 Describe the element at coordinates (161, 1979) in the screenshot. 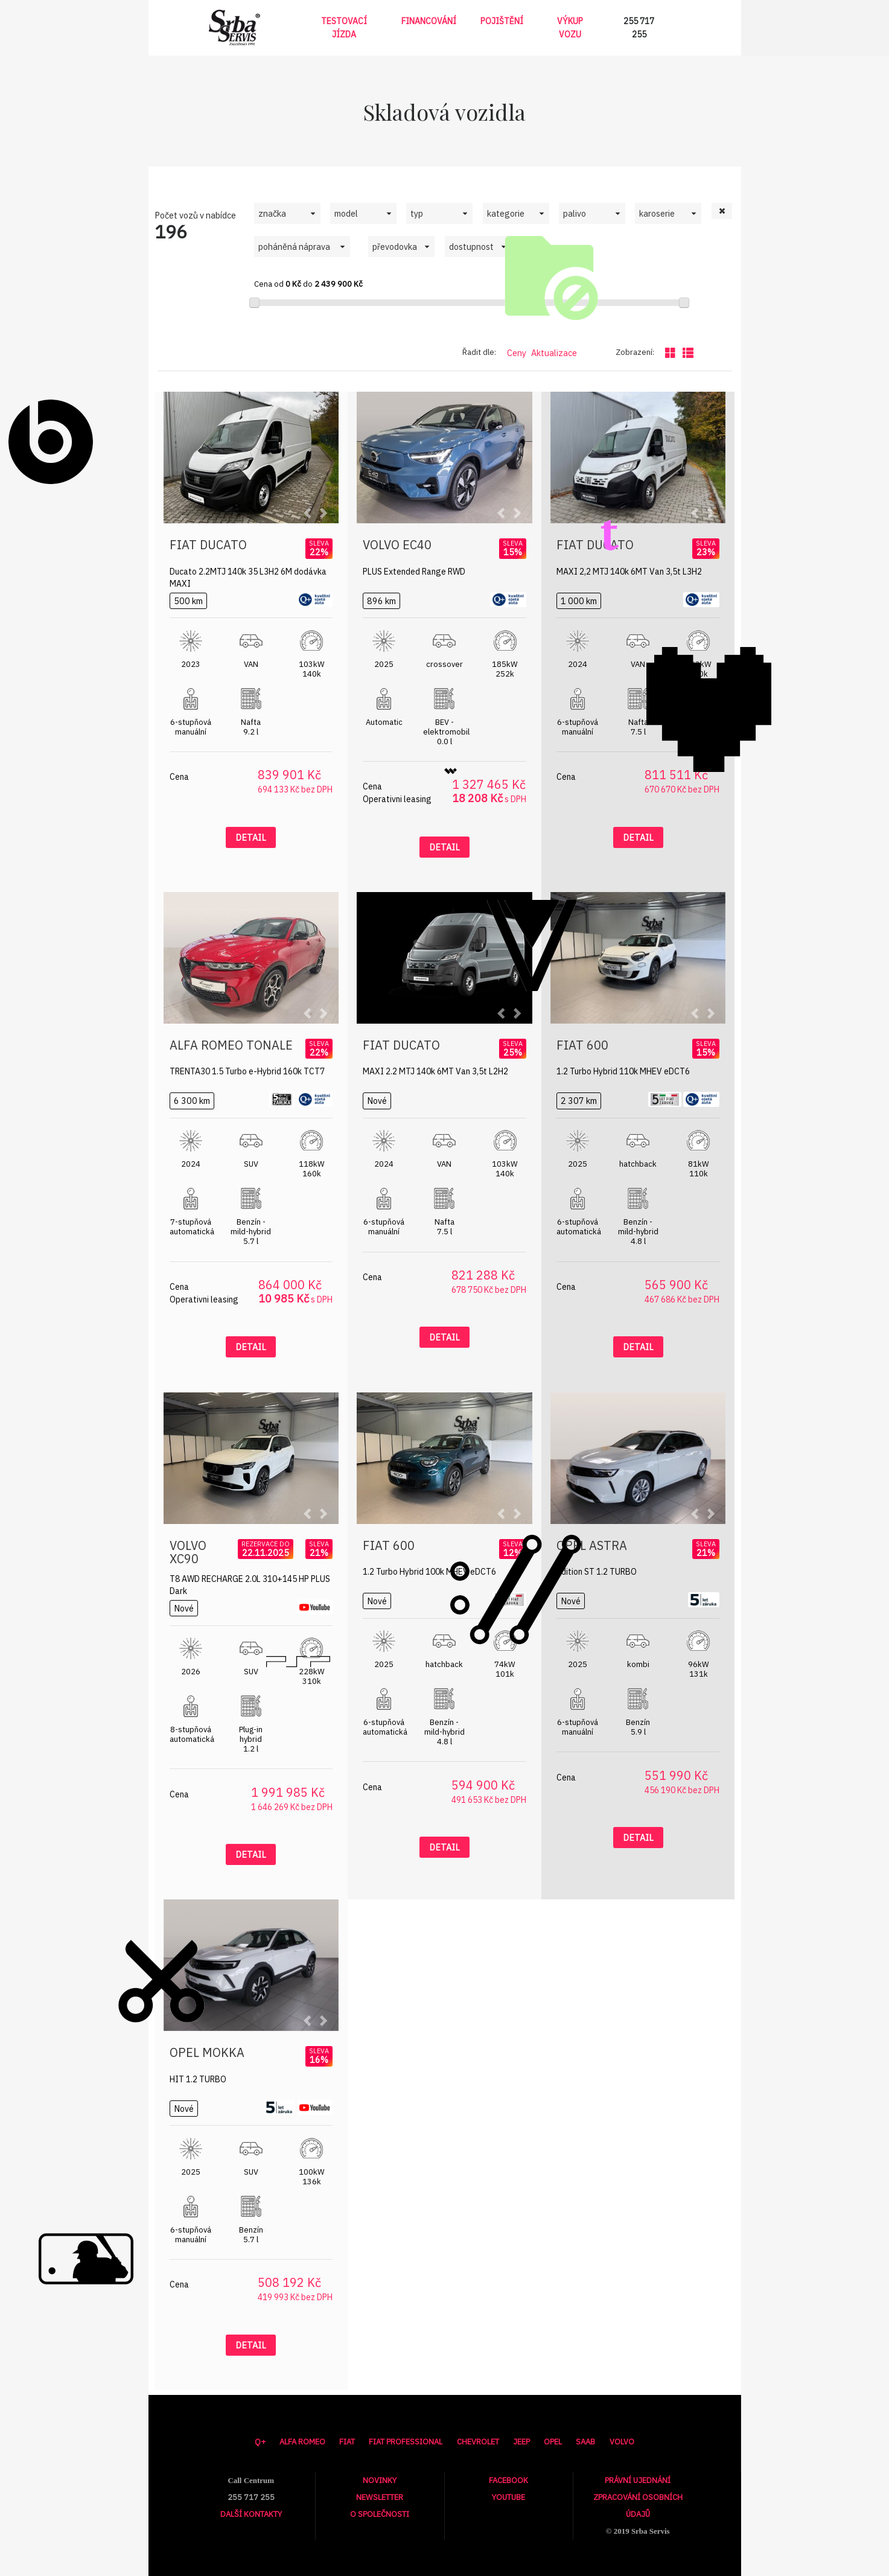

I see `cut selected content` at that location.